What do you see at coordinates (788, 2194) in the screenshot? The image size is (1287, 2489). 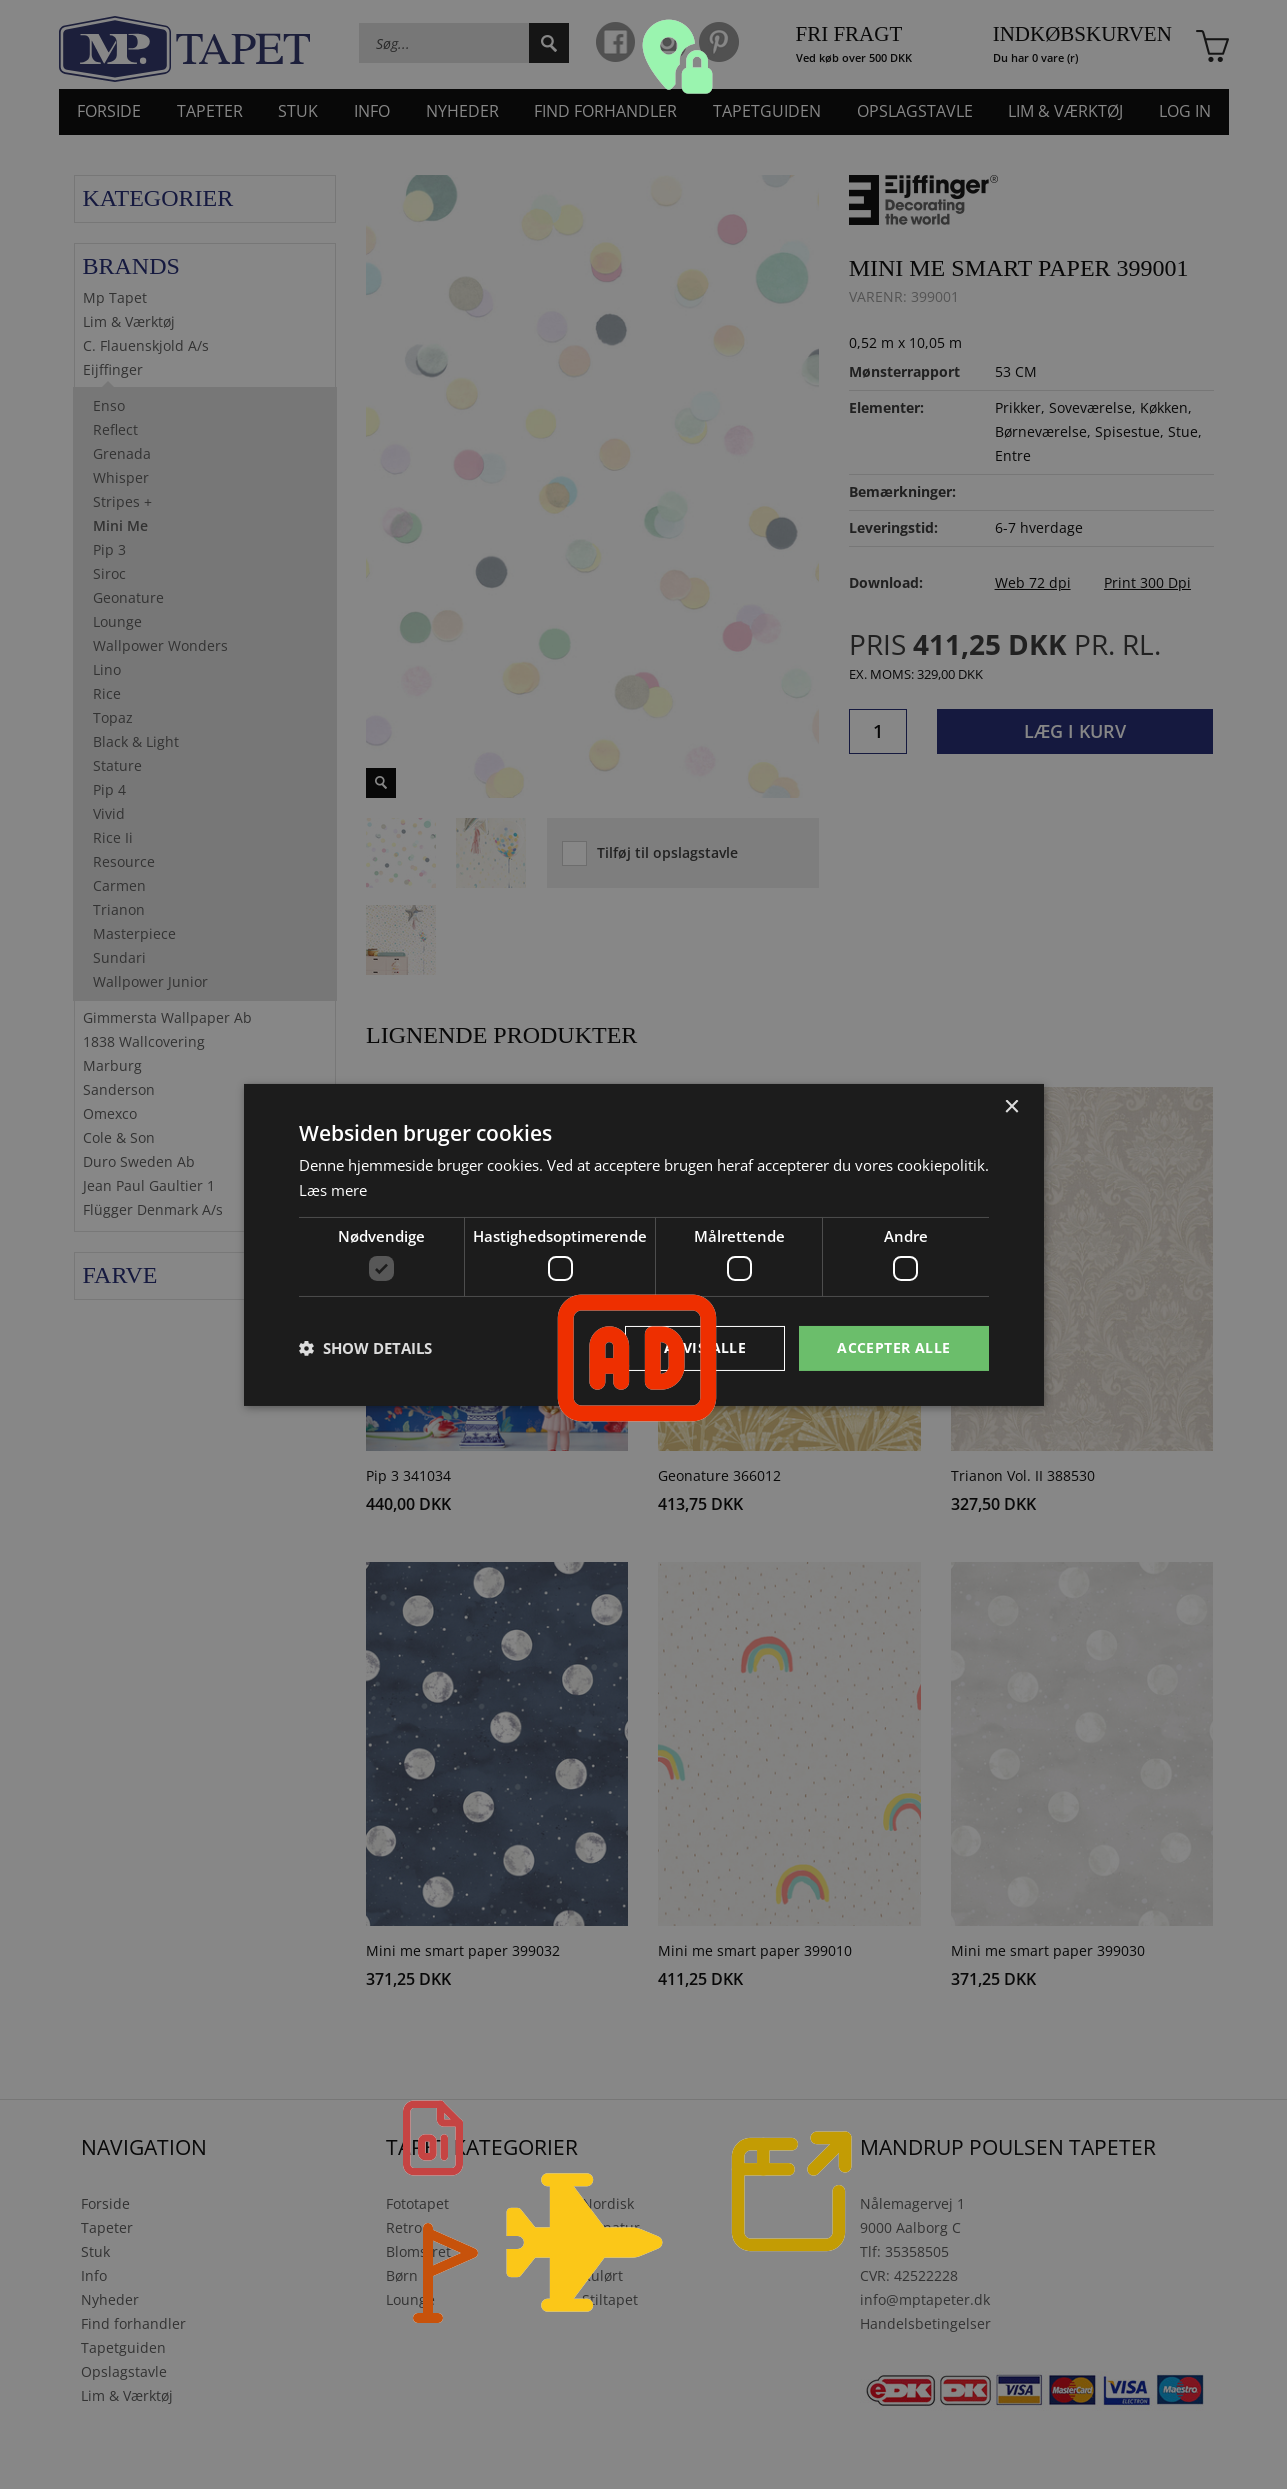 I see `maximize browser window to full screen` at bounding box center [788, 2194].